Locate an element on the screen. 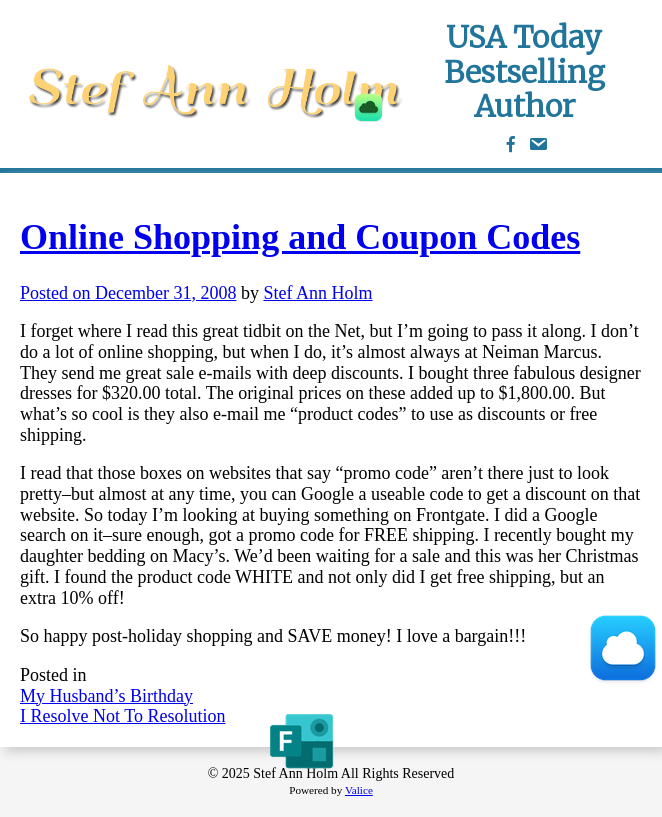  open microsoft forms app is located at coordinates (301, 741).